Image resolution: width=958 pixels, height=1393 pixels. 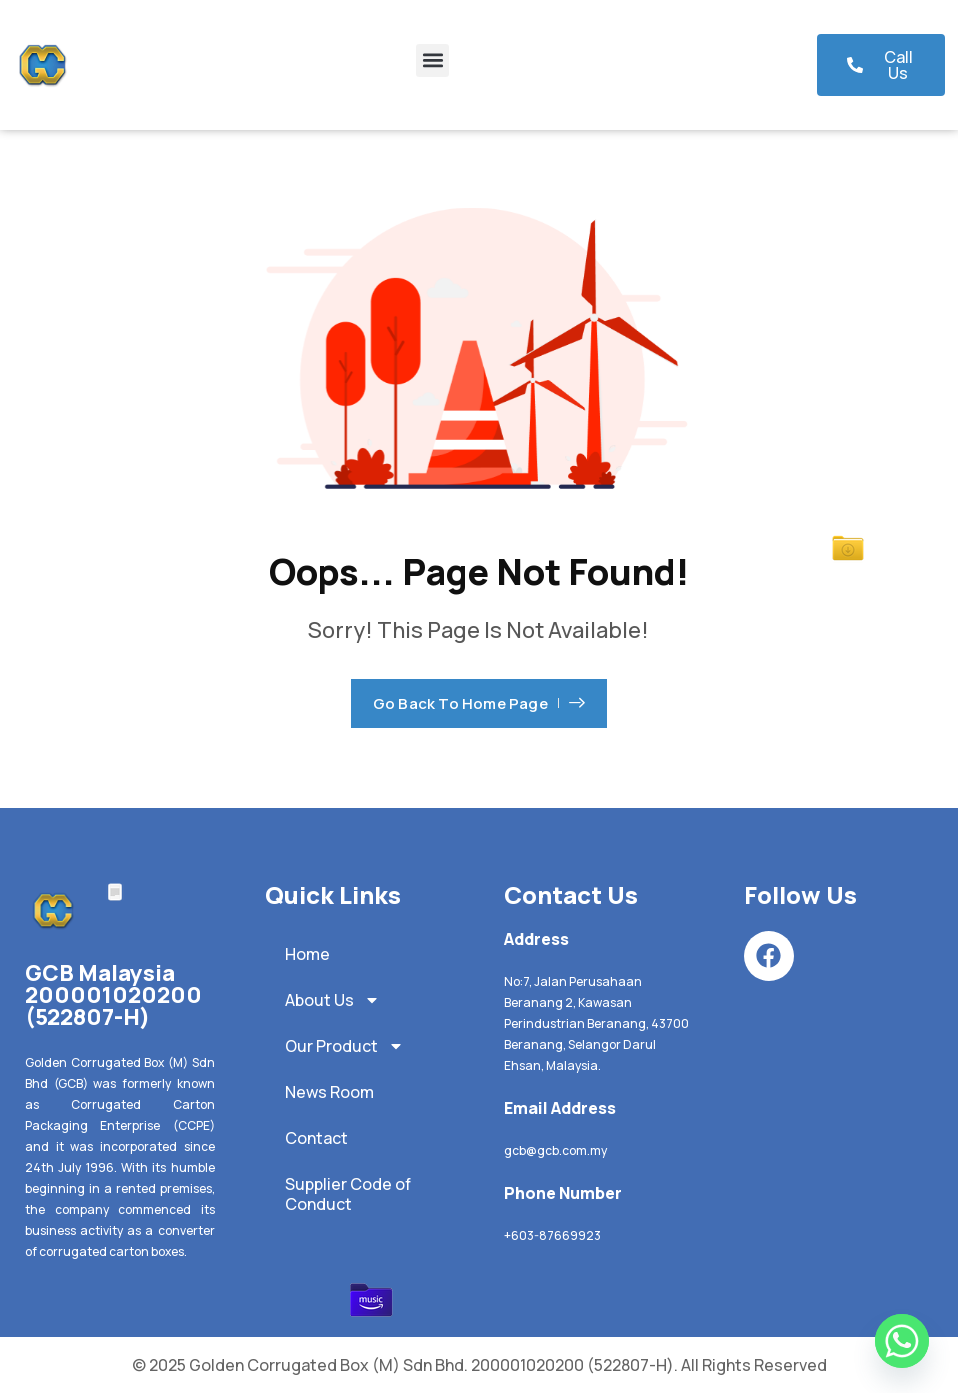 What do you see at coordinates (848, 548) in the screenshot?
I see `access your downloads folder` at bounding box center [848, 548].